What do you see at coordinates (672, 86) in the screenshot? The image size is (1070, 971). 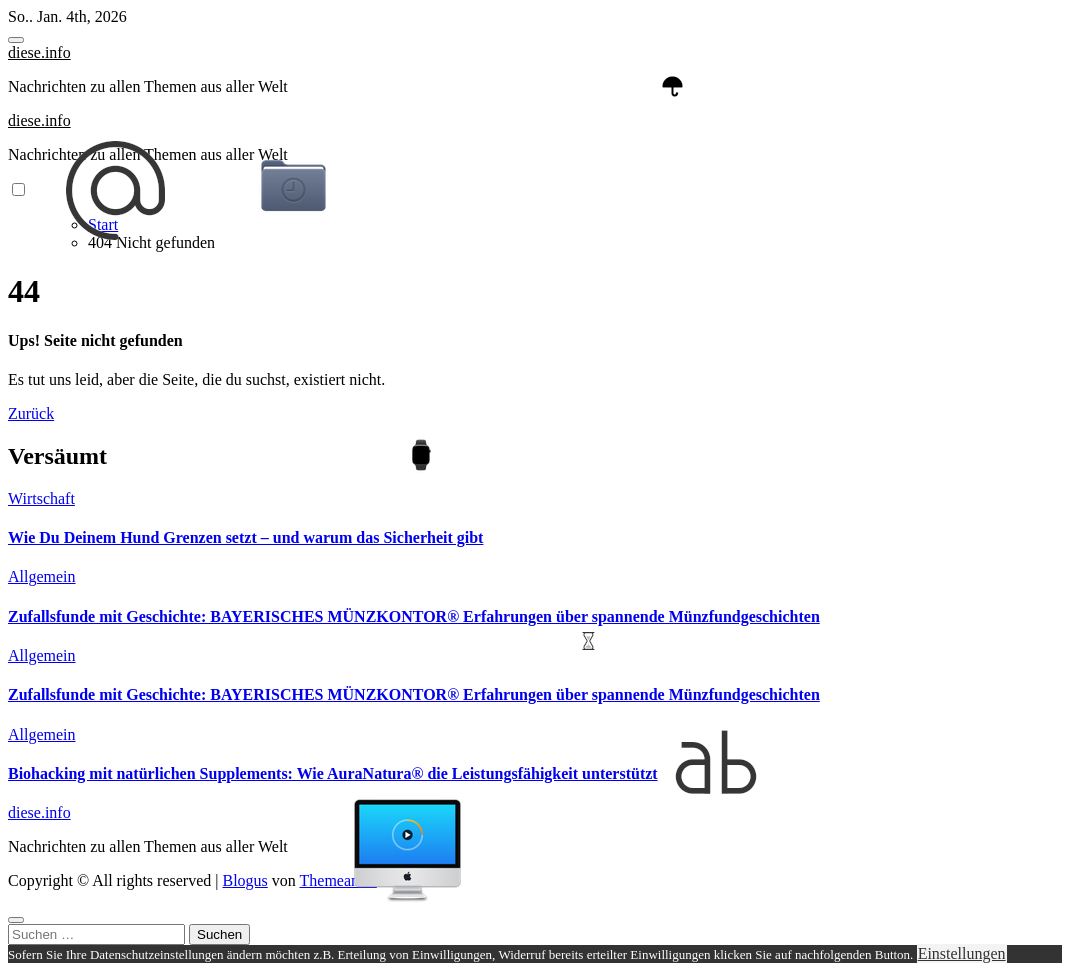 I see `view weather protection or rain forecast` at bounding box center [672, 86].